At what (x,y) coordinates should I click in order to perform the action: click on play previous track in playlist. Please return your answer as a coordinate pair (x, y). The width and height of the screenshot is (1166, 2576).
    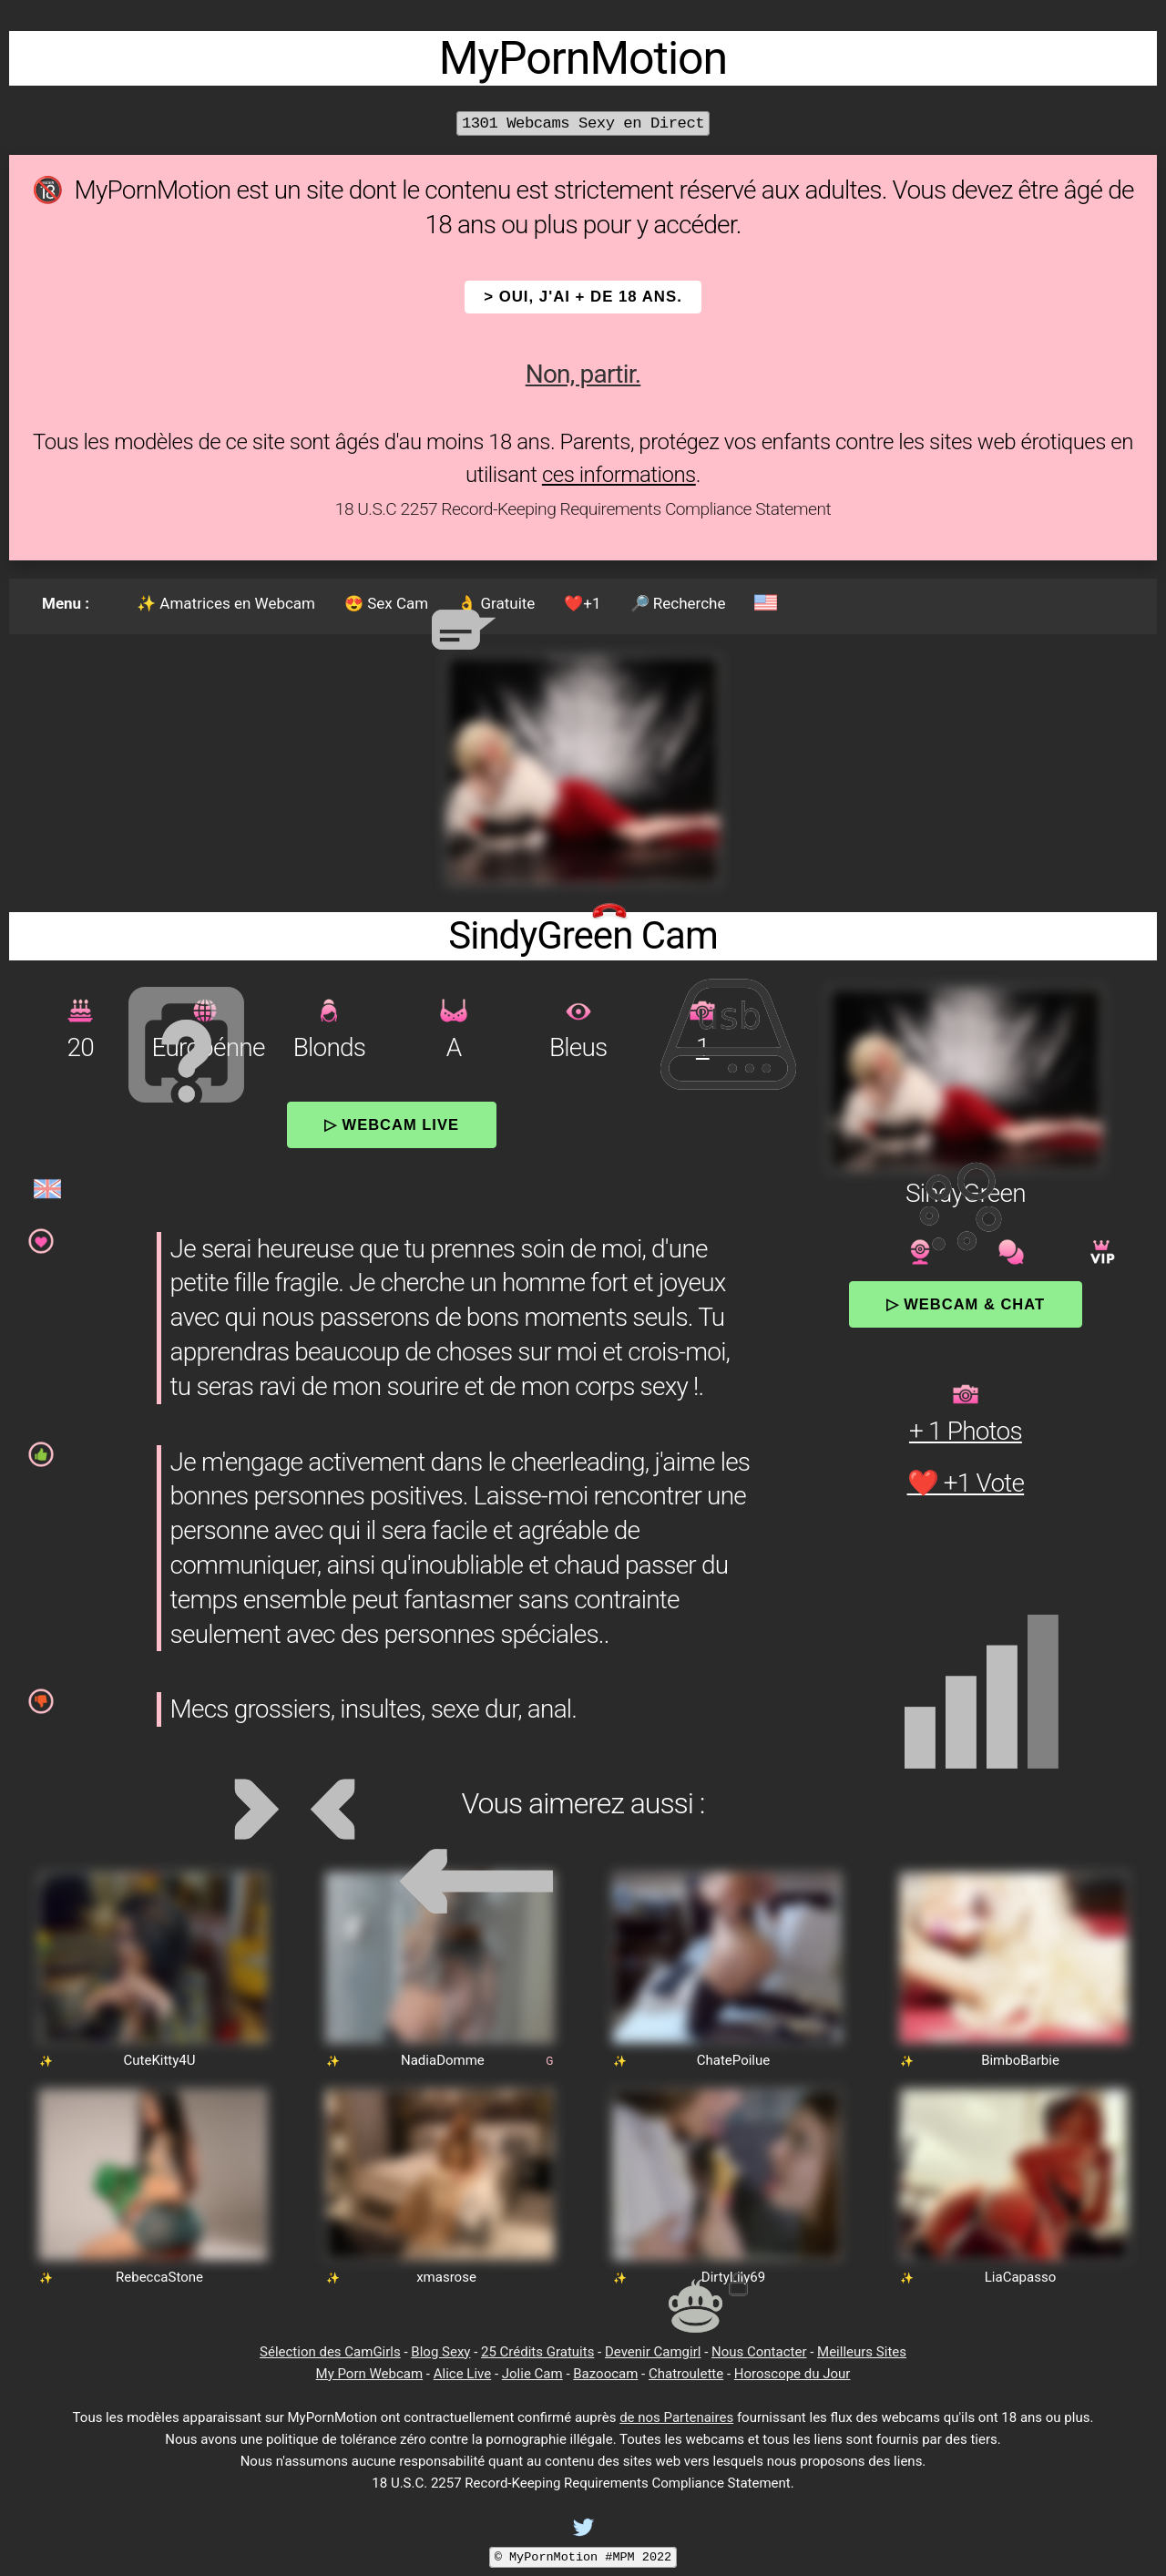
    Looking at the image, I should click on (478, 1881).